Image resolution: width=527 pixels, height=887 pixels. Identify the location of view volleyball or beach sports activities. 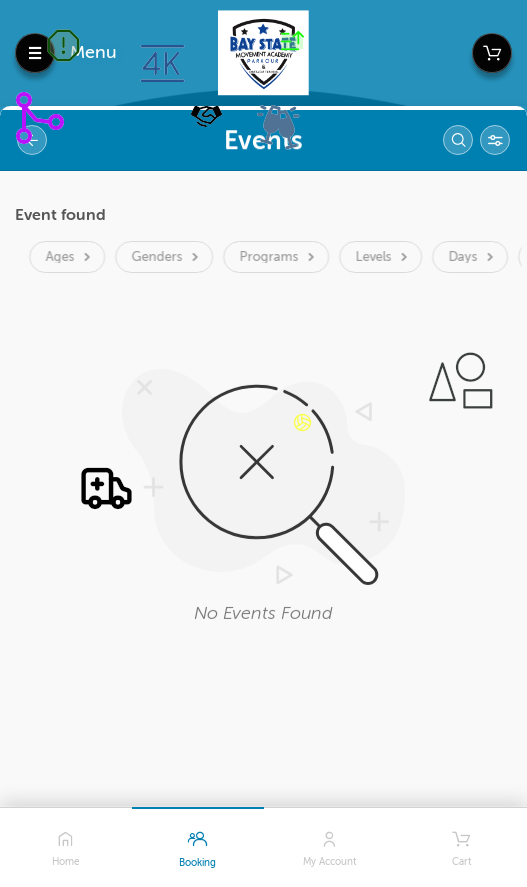
(302, 422).